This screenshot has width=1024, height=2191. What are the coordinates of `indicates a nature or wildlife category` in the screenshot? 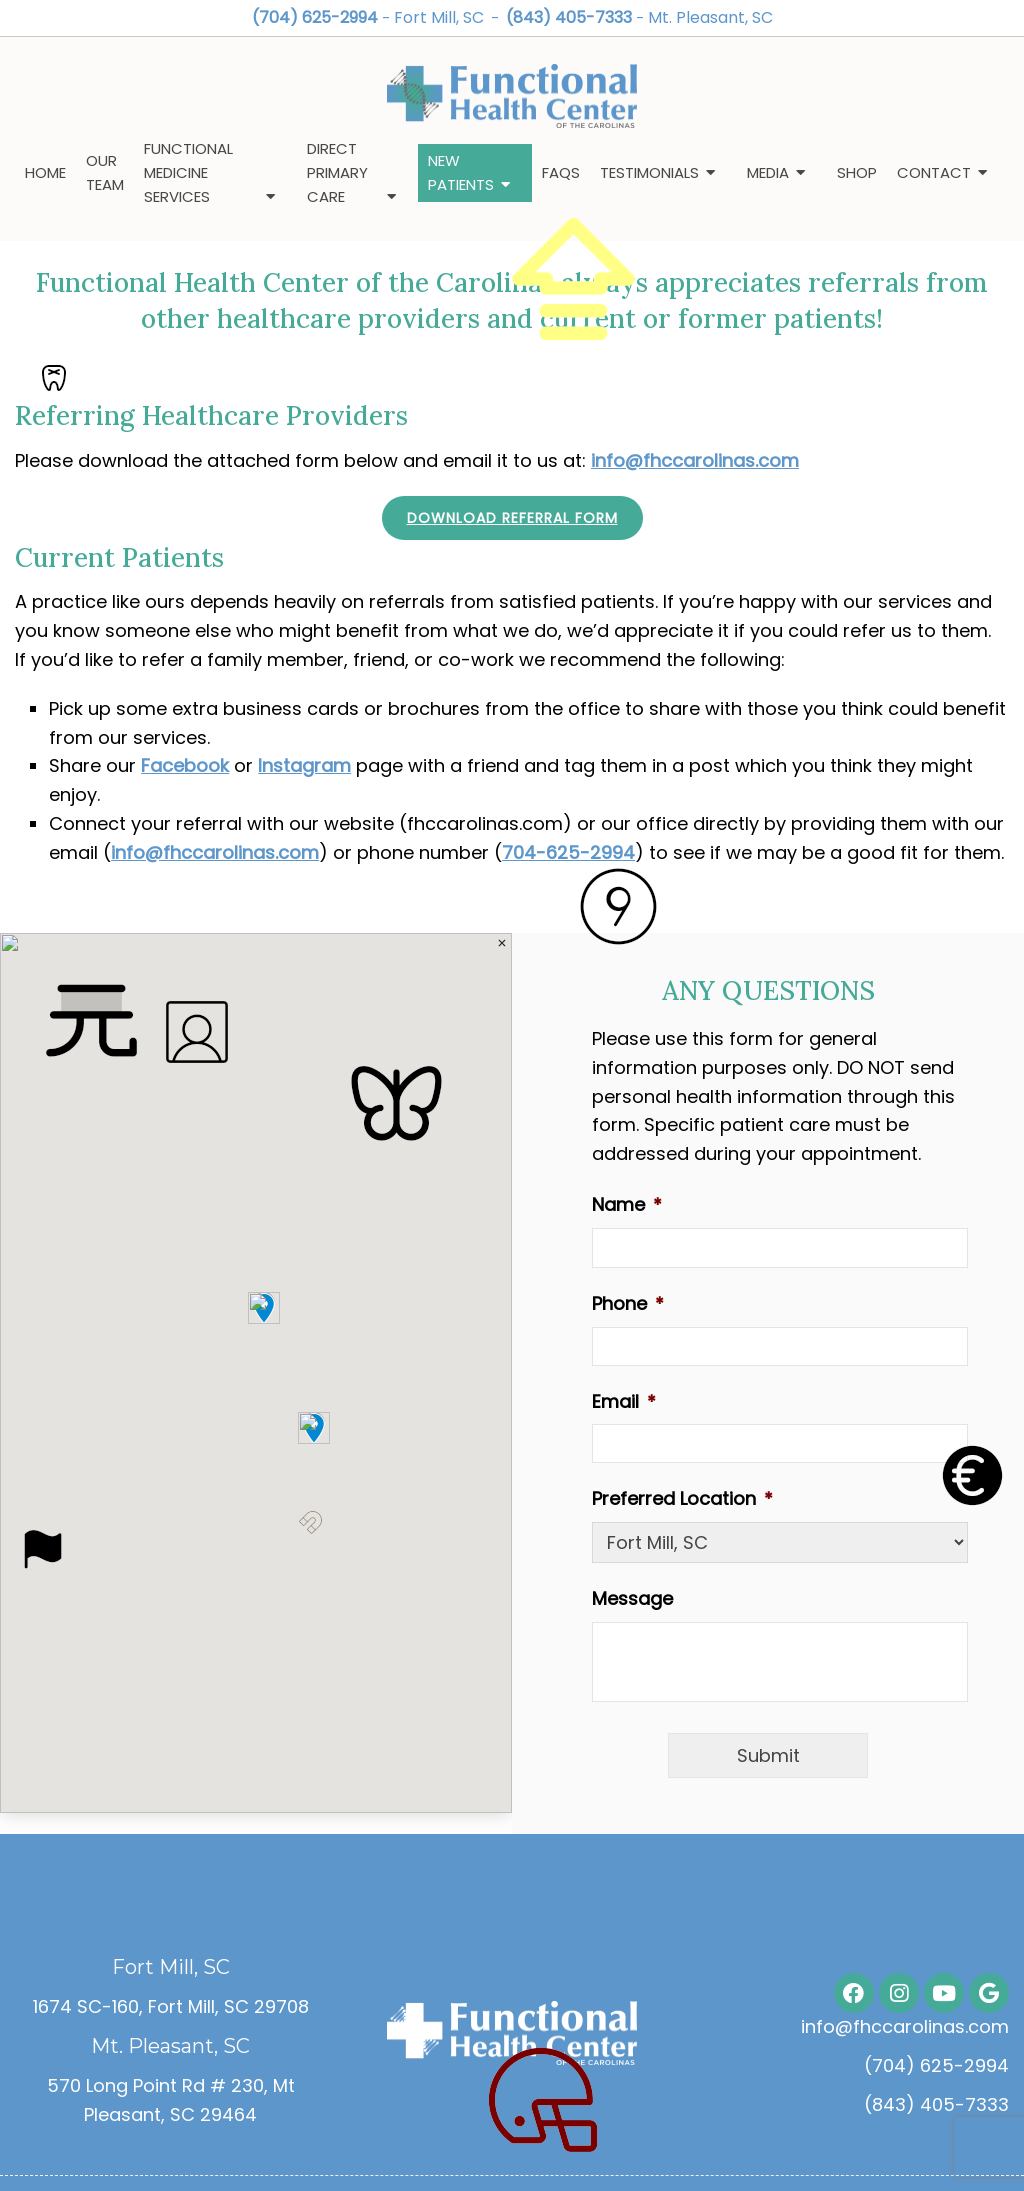 It's located at (396, 1101).